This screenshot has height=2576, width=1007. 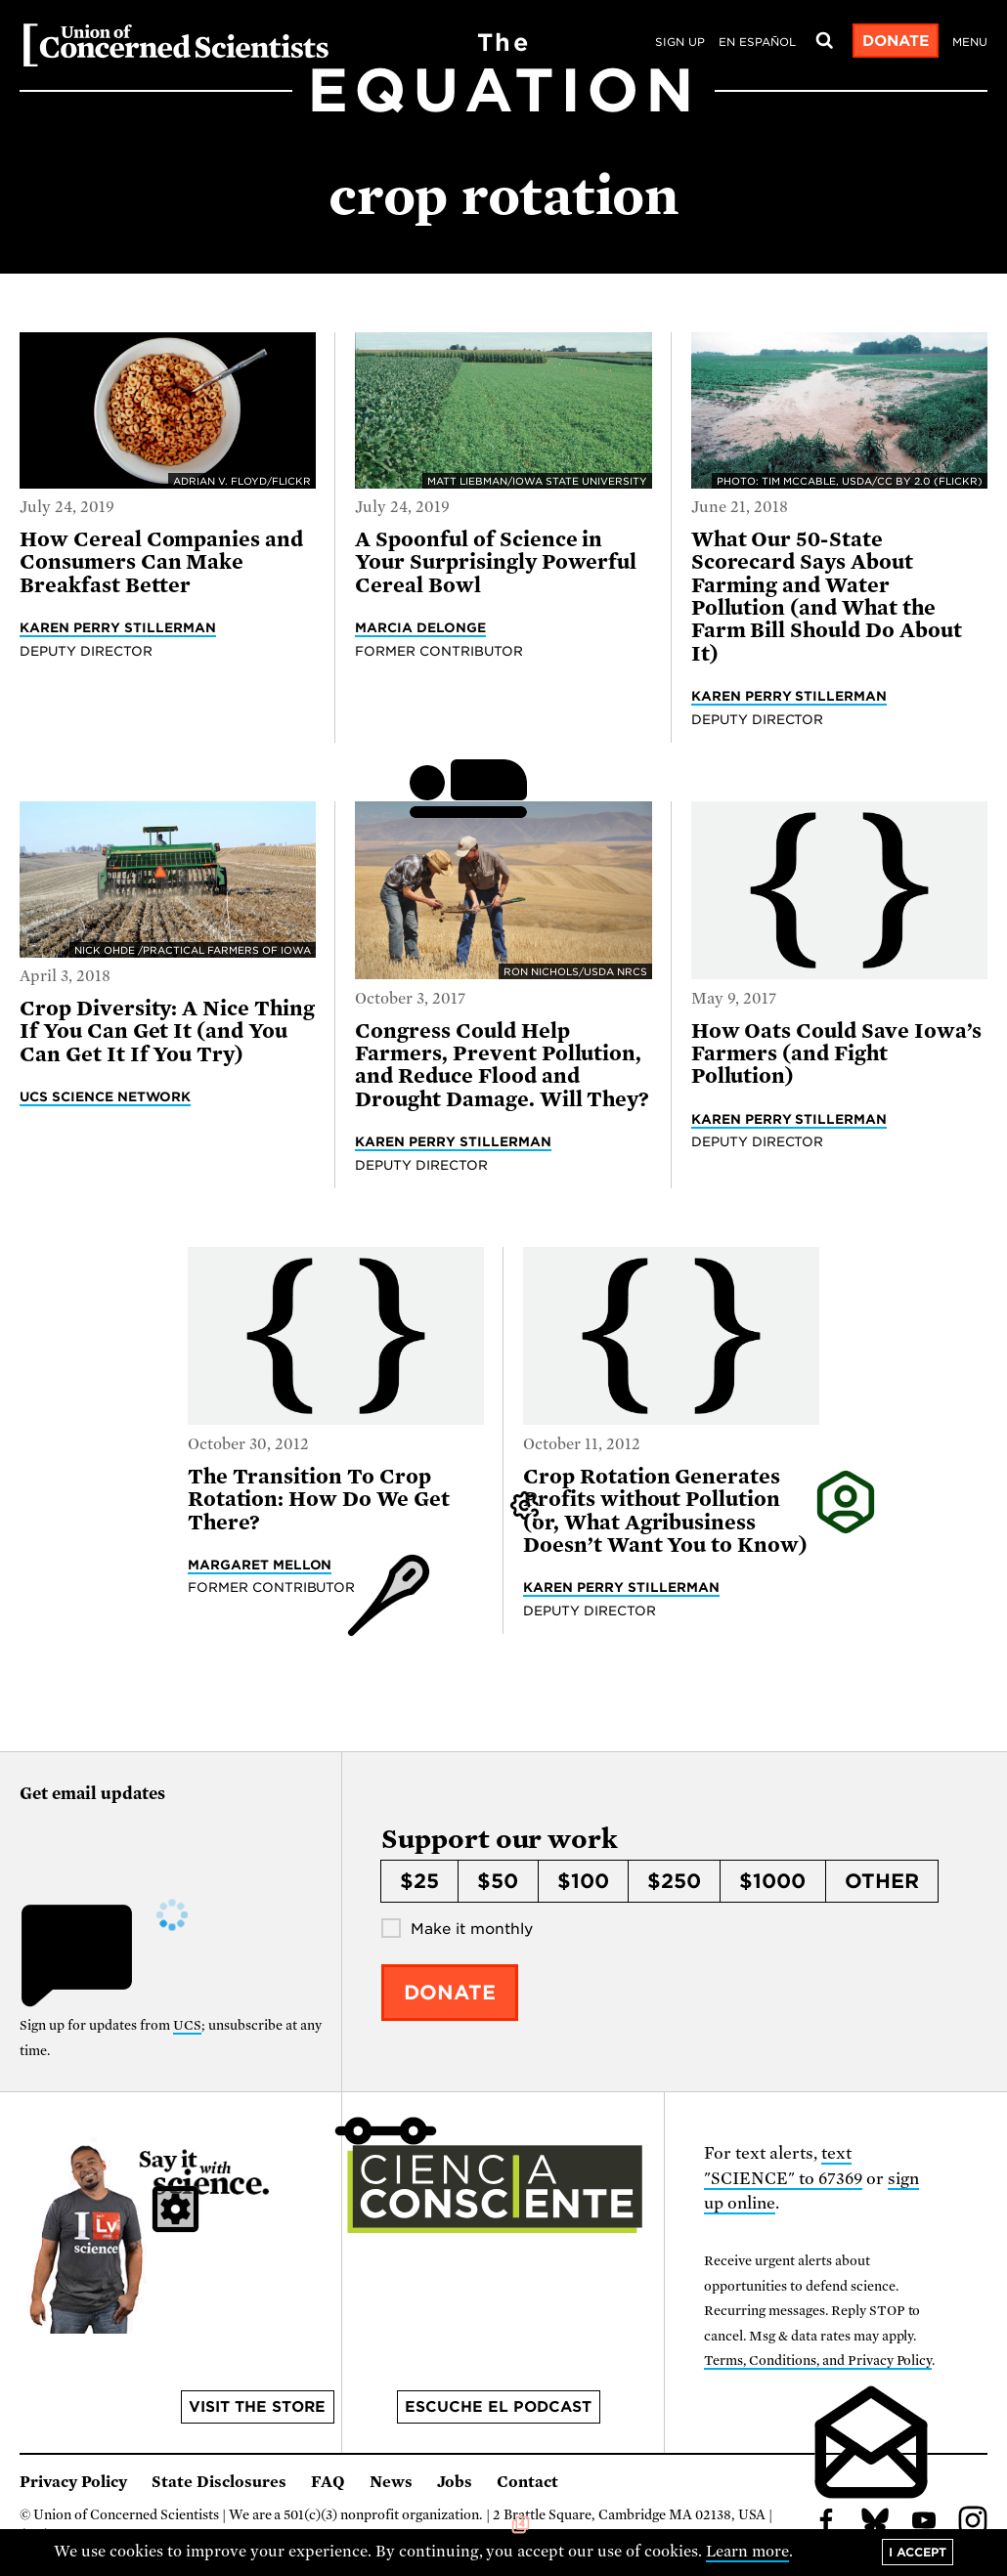 I want to click on access sewing or crafting tools, so click(x=388, y=1595).